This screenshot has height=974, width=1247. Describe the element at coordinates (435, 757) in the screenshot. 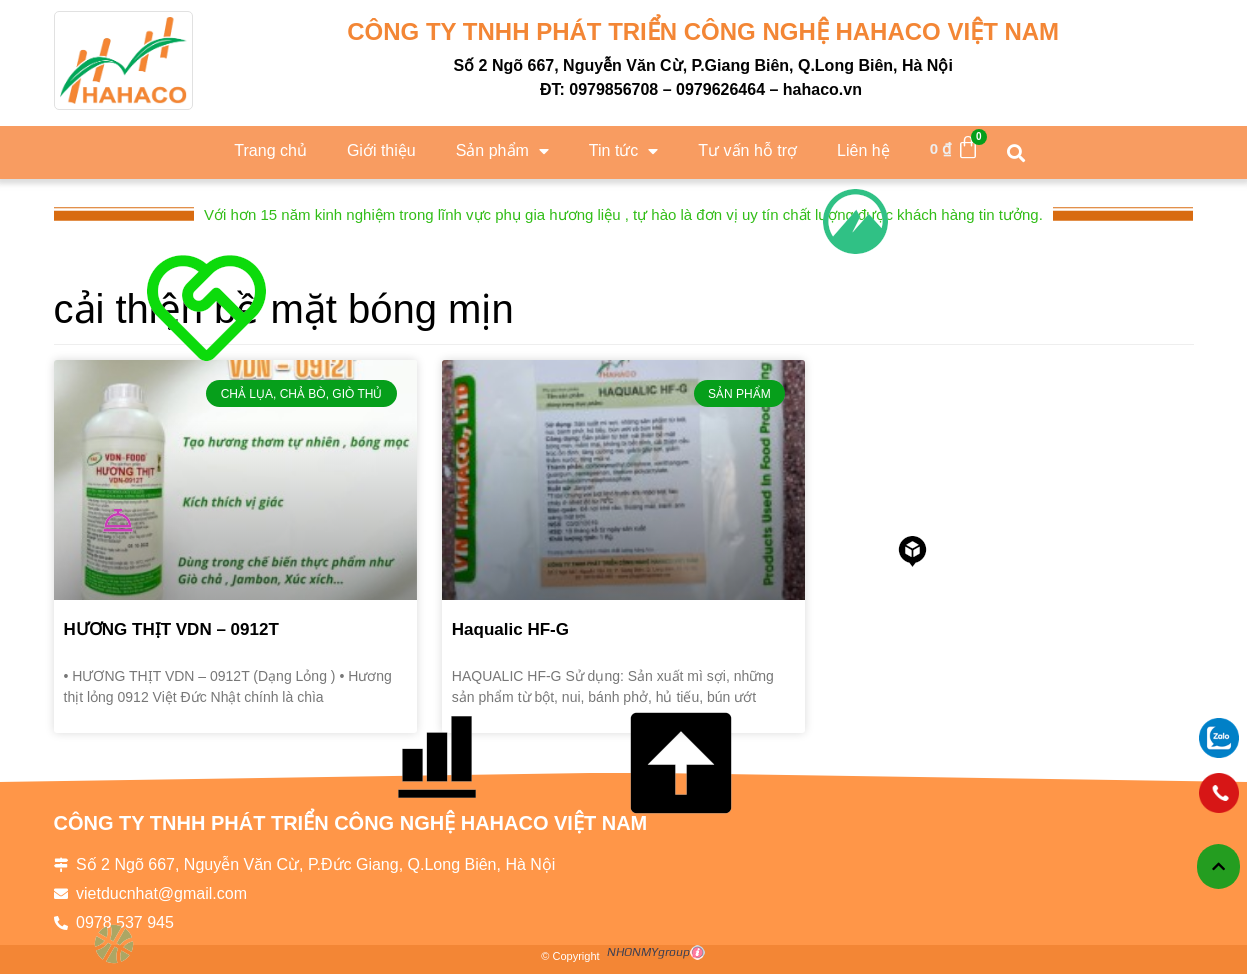

I see `open Apple Numbers spreadsheet app` at that location.